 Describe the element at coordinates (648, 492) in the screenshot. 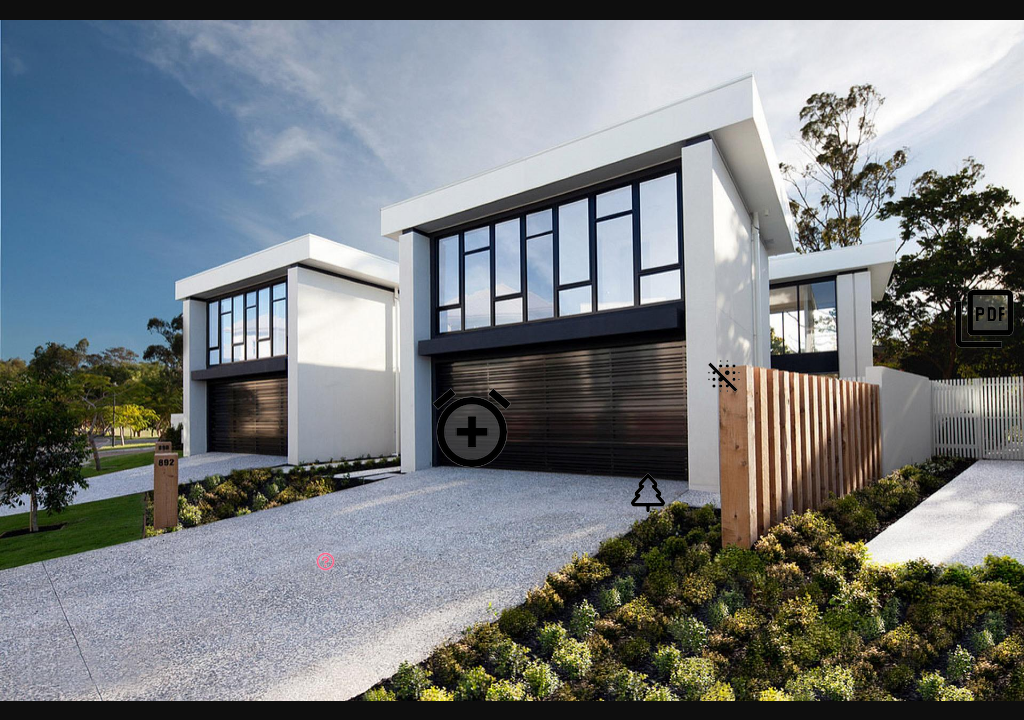

I see `access nature or outdoor-related content` at that location.